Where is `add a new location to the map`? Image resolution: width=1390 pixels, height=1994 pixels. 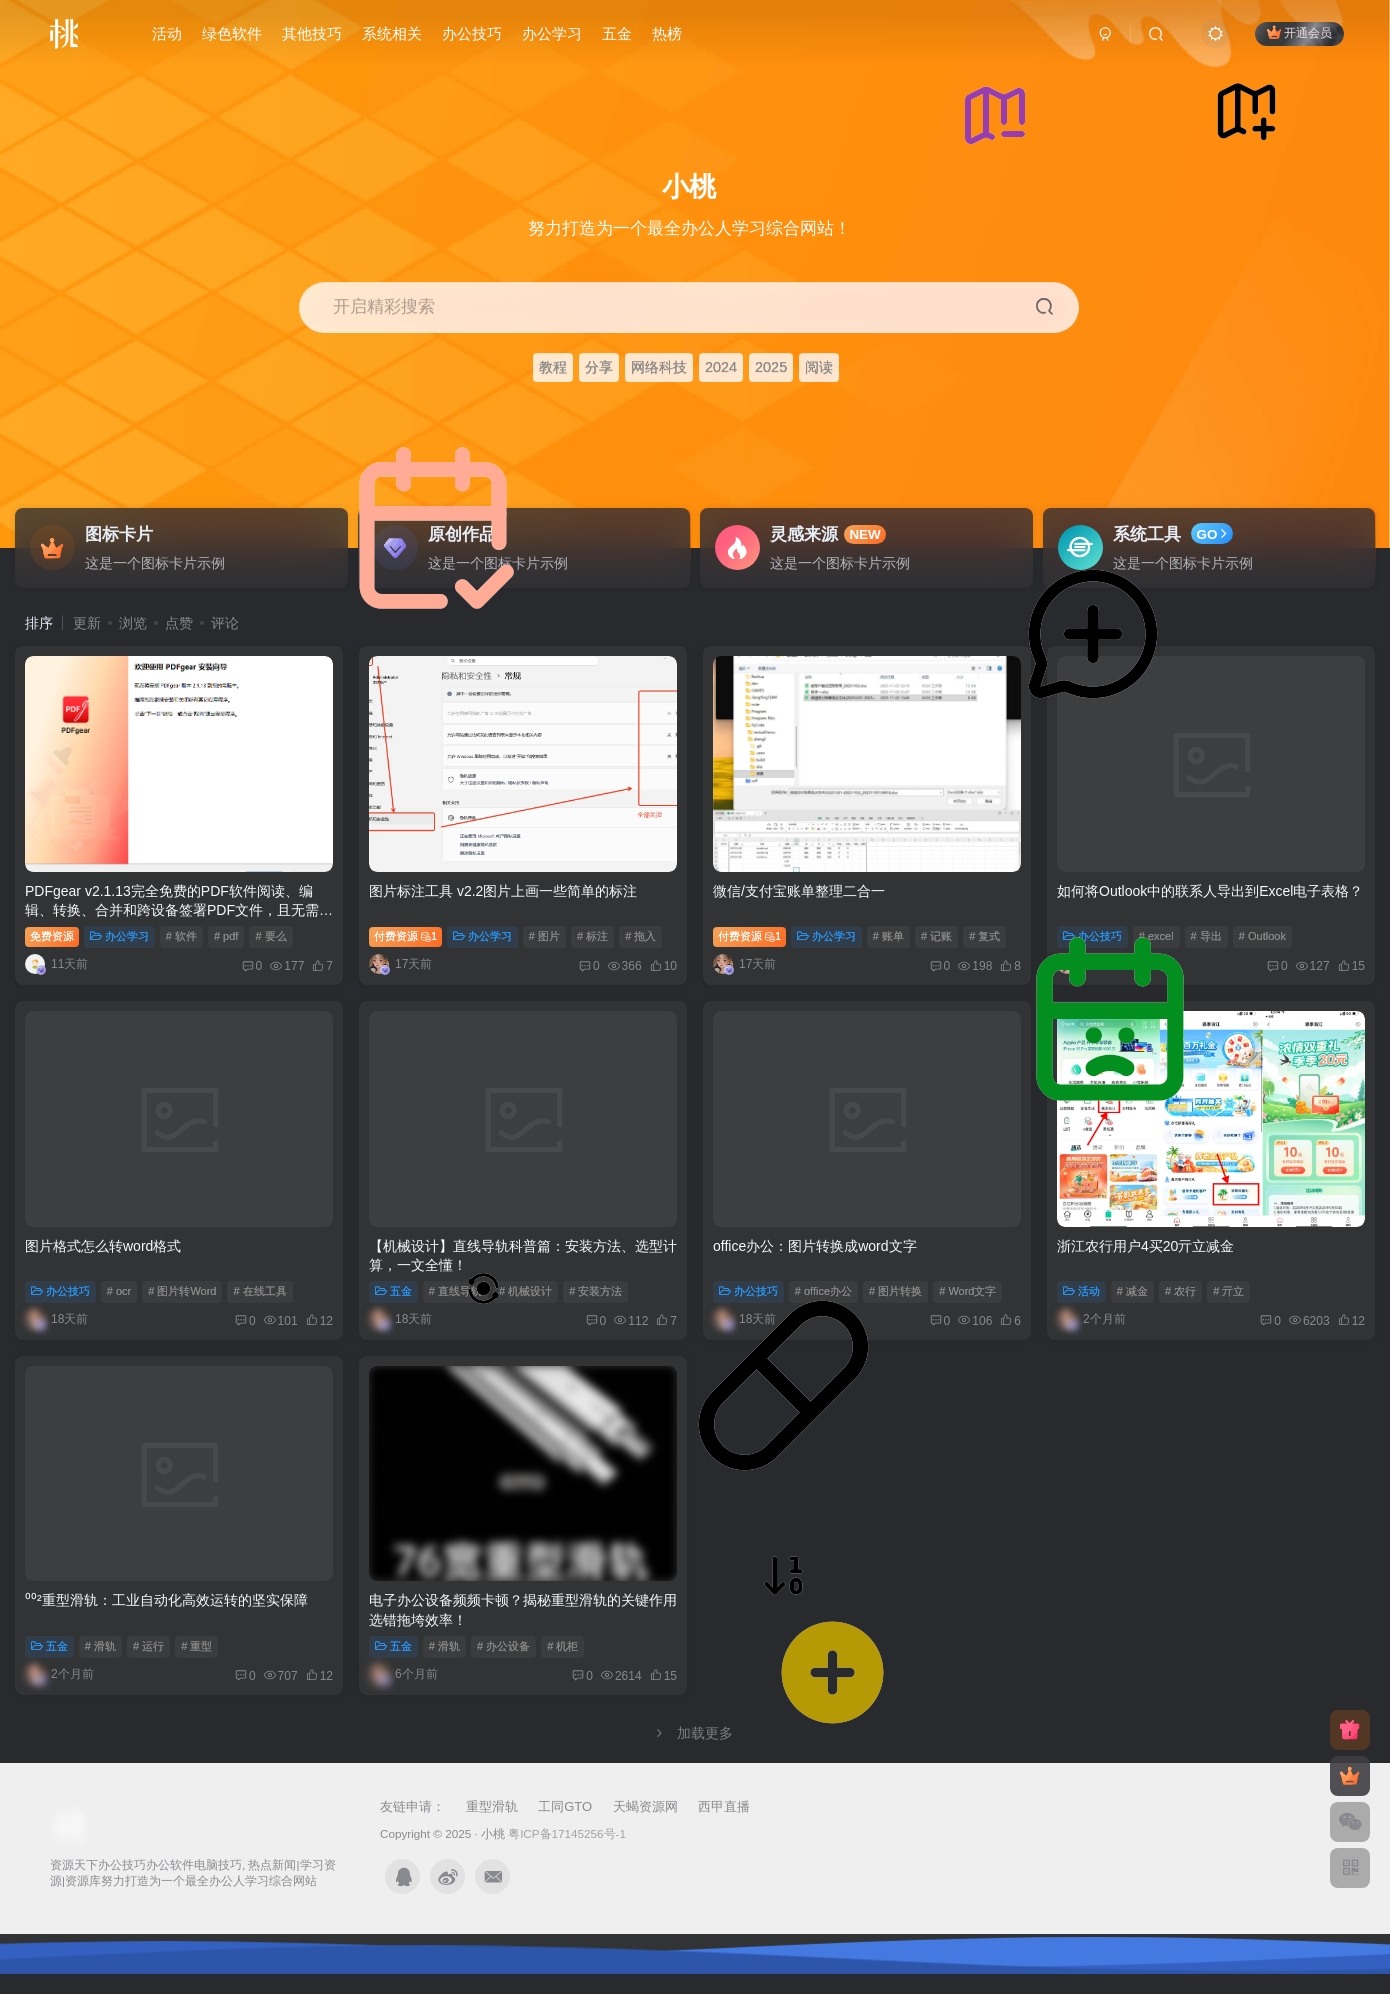 add a new location to the map is located at coordinates (1246, 111).